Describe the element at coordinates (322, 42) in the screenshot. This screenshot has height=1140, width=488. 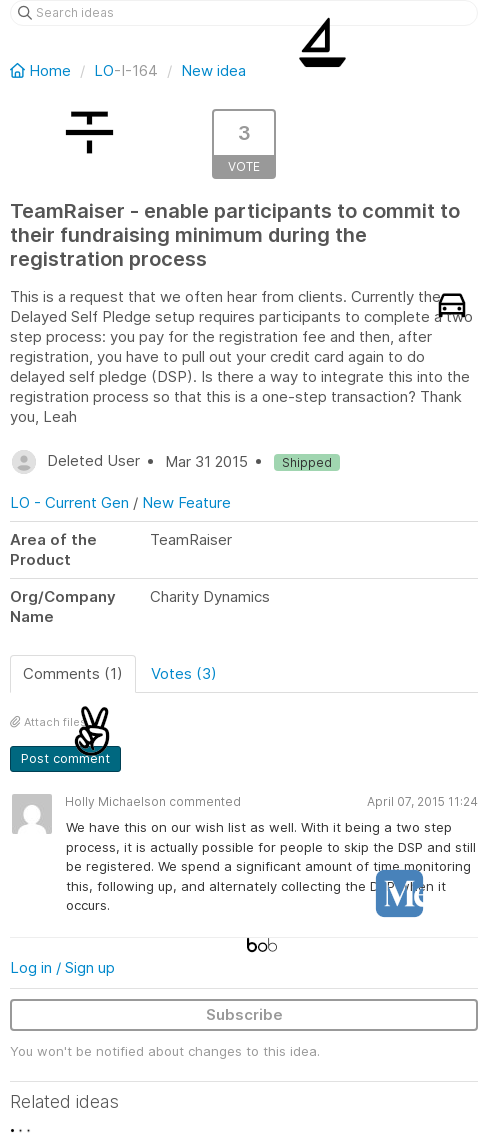
I see `navigate to sailing or boating features` at that location.